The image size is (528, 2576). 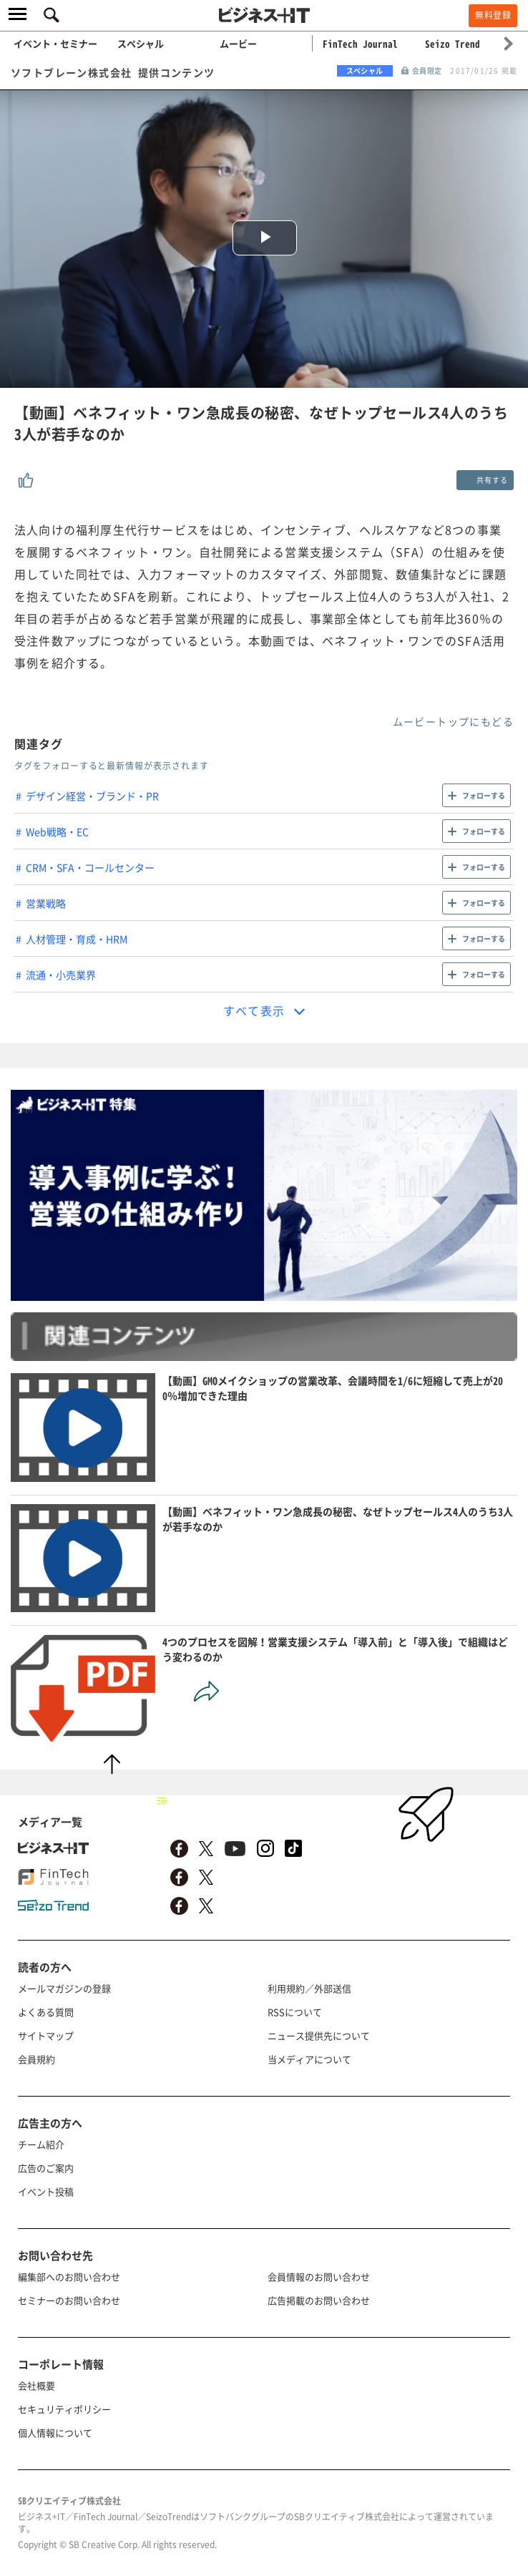 I want to click on scroll to top of page, so click(x=112, y=1764).